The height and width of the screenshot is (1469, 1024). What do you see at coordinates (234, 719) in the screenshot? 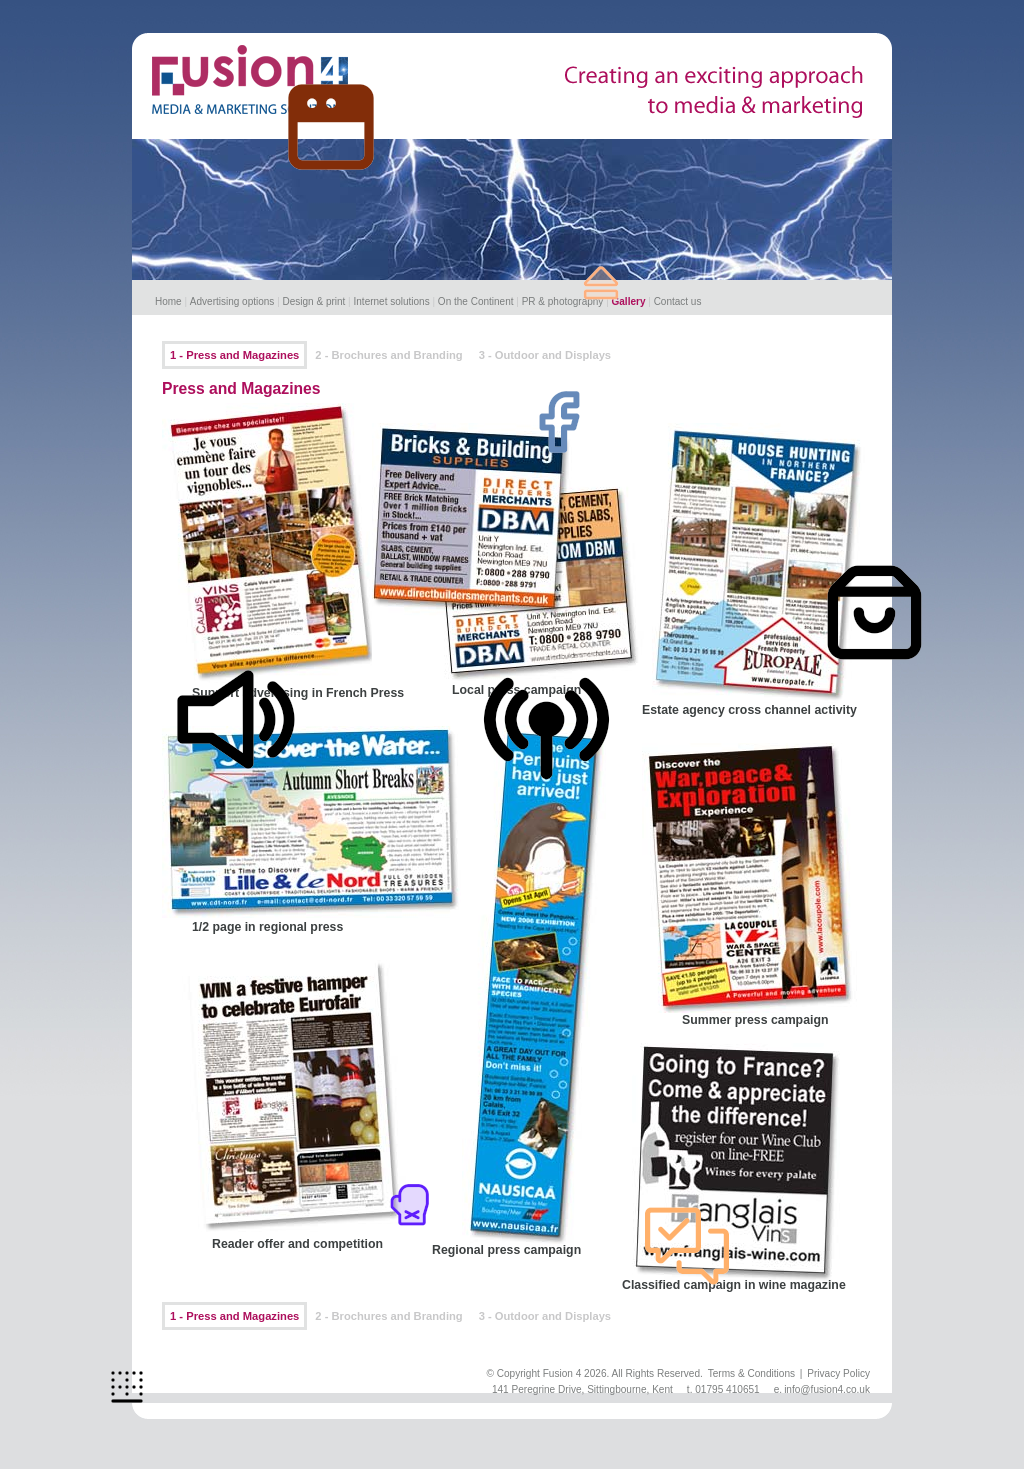
I see `increase or unmute audio volume` at bounding box center [234, 719].